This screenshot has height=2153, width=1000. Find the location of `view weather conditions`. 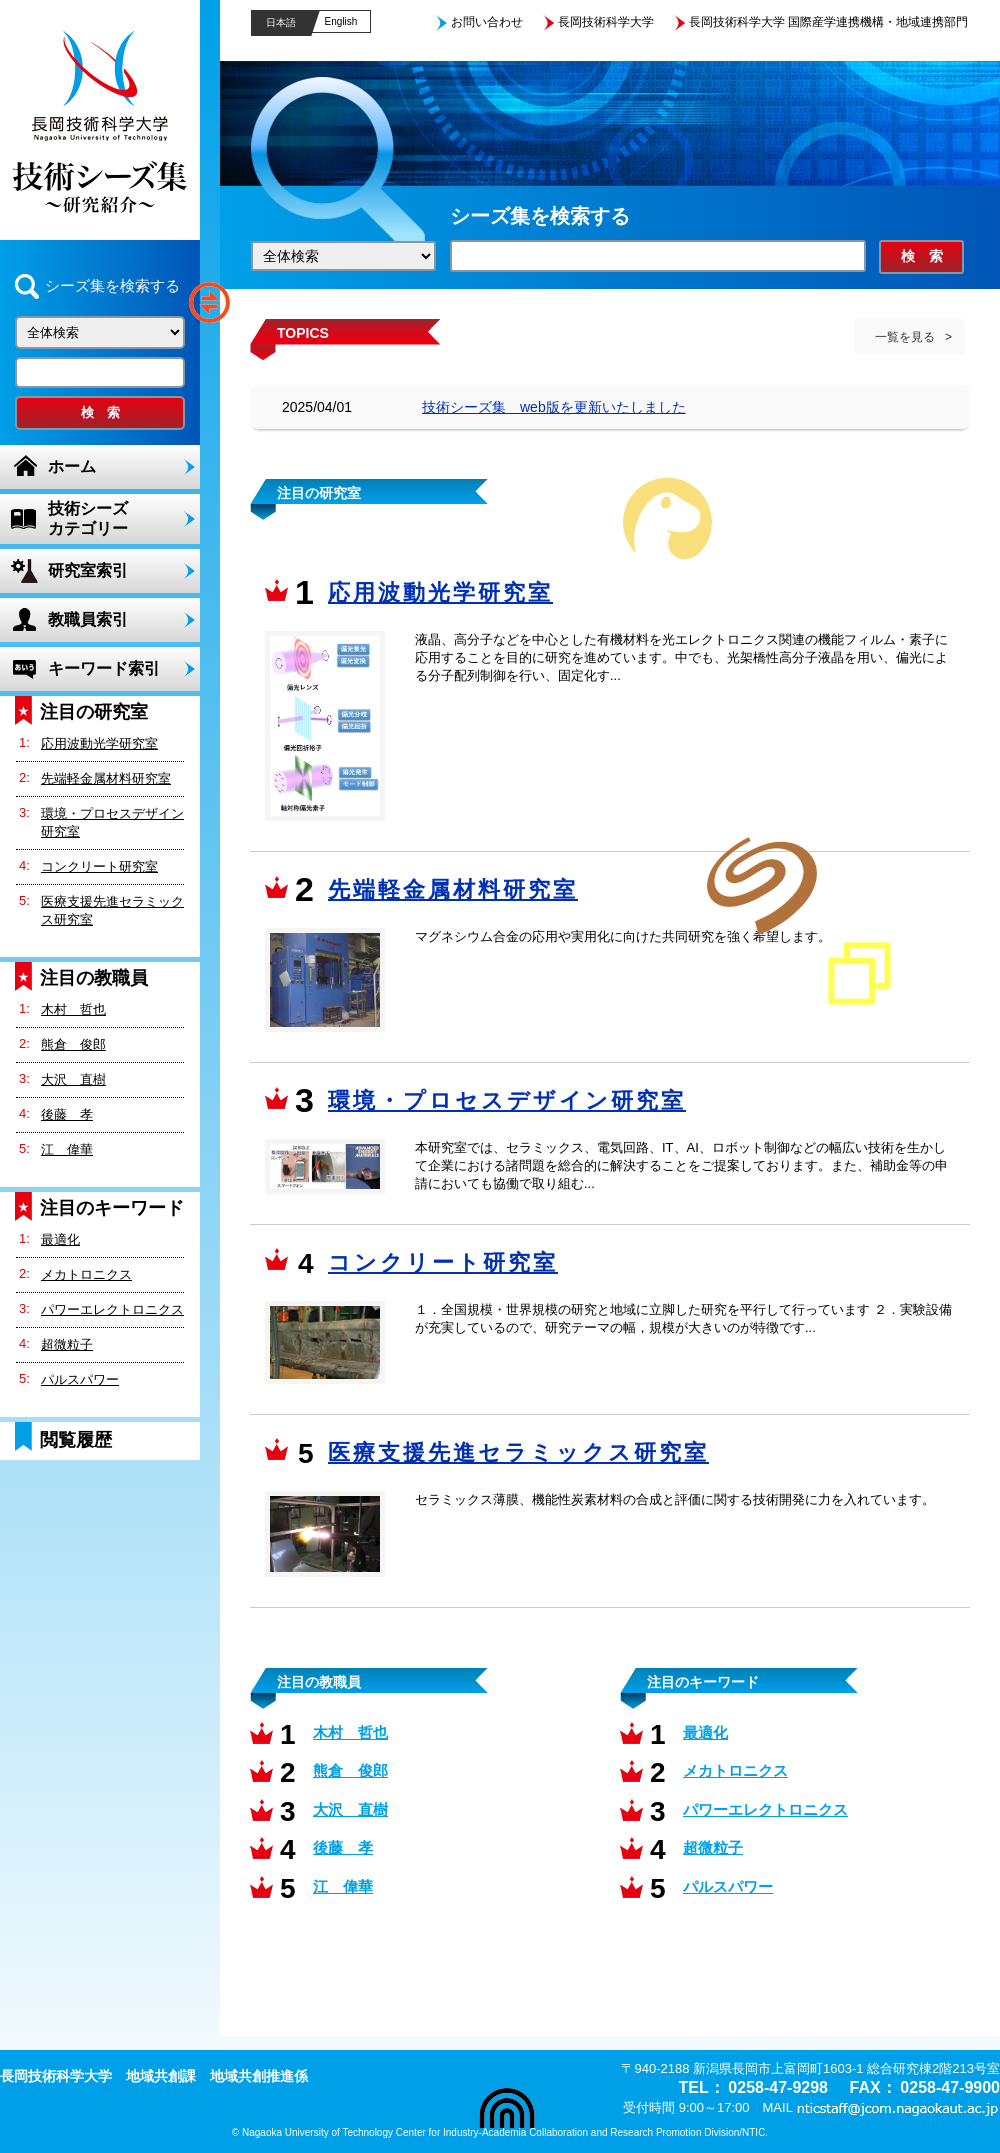

view weather conditions is located at coordinates (507, 2108).